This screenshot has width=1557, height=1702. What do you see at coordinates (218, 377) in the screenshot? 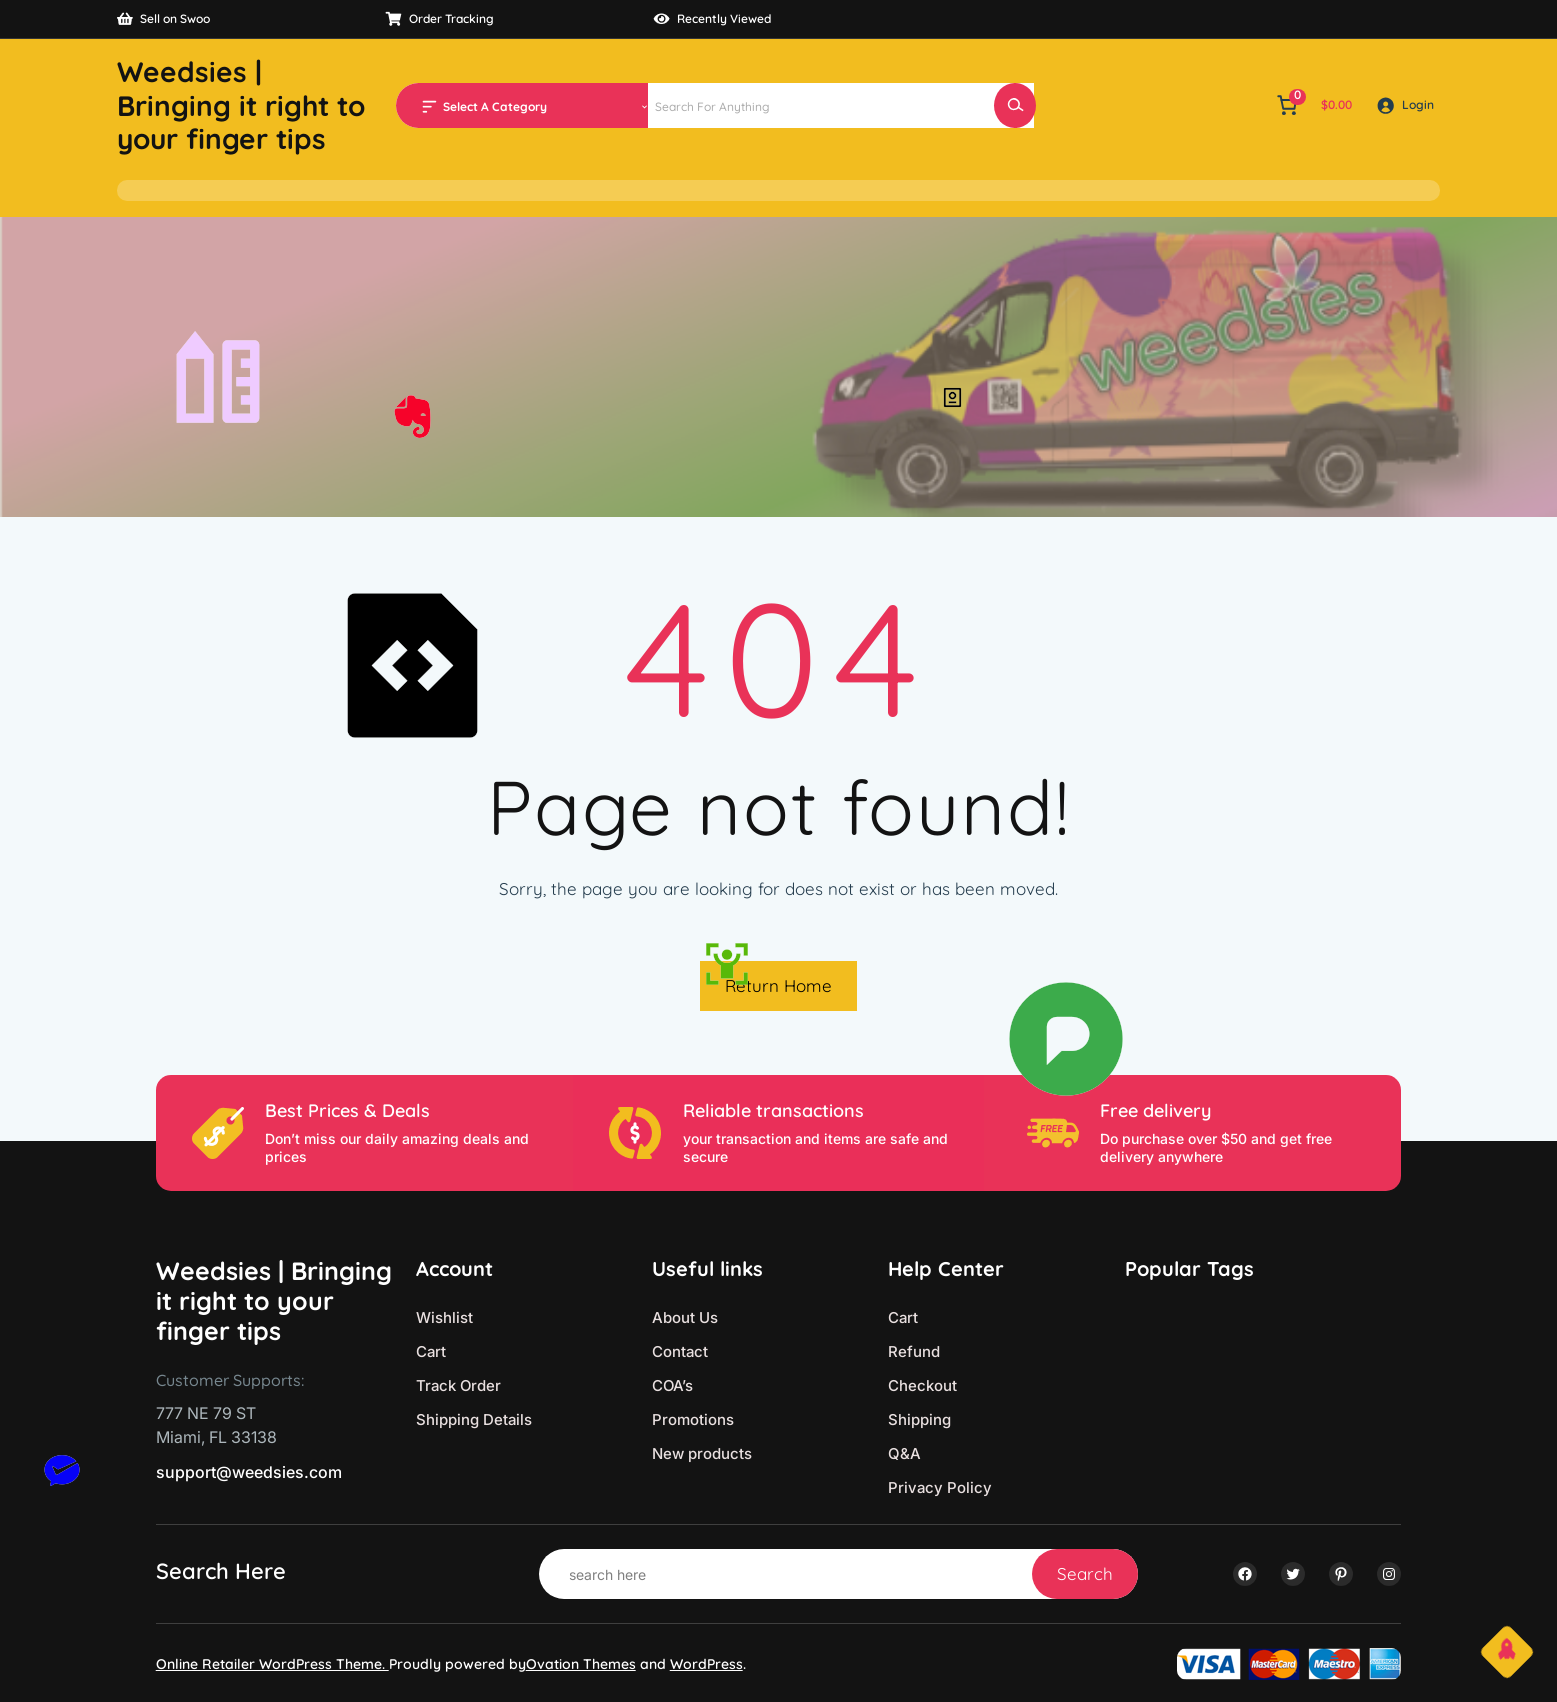
I see `access design tools` at bounding box center [218, 377].